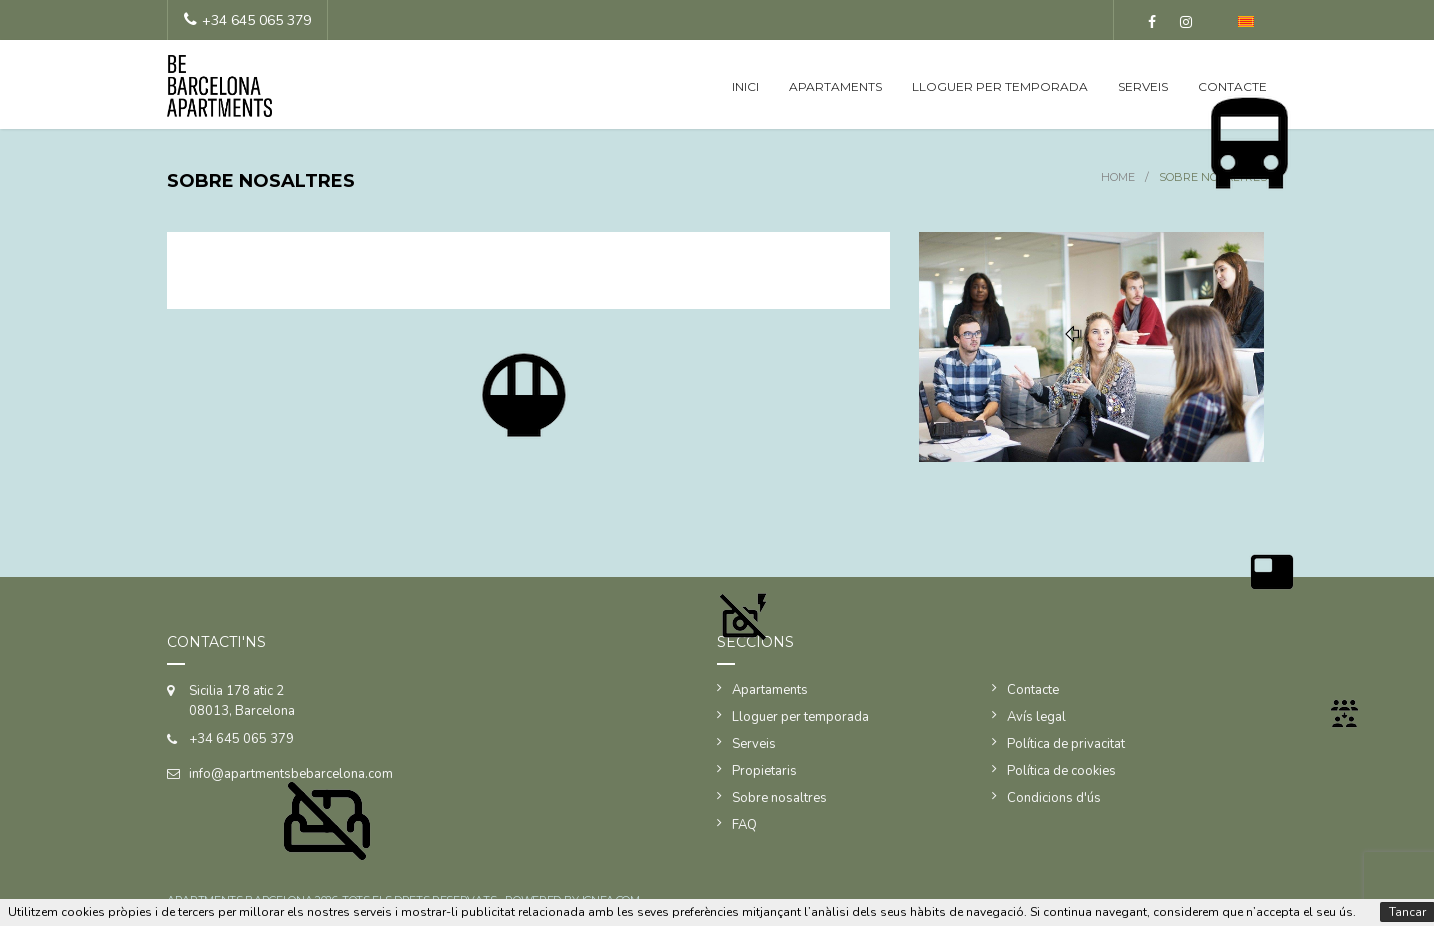 Image resolution: width=1434 pixels, height=926 pixels. I want to click on view featured or highlighted video content, so click(1272, 572).